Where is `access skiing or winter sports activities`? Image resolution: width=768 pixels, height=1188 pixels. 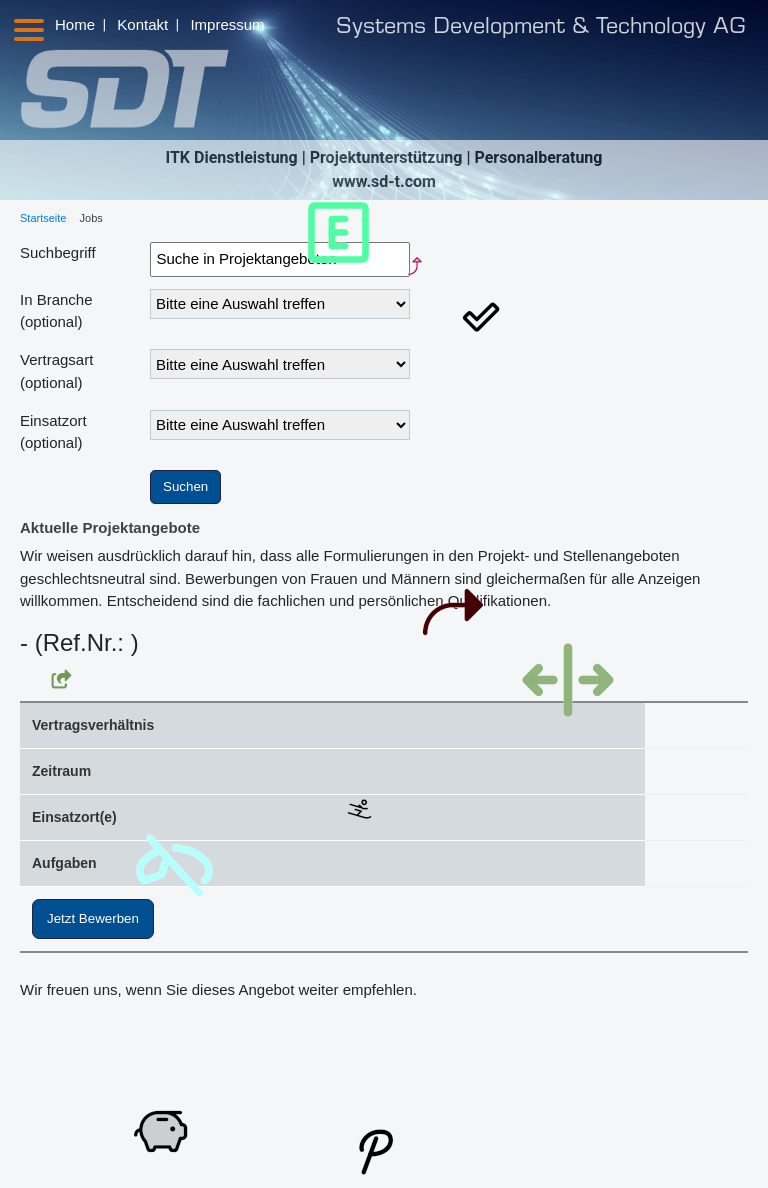
access skiing or winter sports activities is located at coordinates (359, 809).